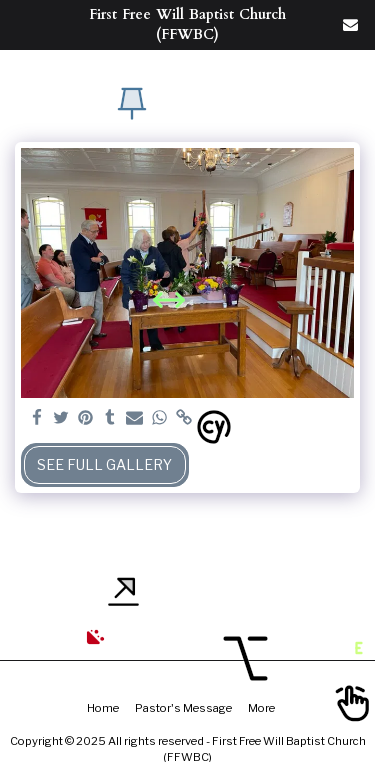 The width and height of the screenshot is (375, 762). Describe the element at coordinates (359, 648) in the screenshot. I see `indicates edge network connectivity status` at that location.